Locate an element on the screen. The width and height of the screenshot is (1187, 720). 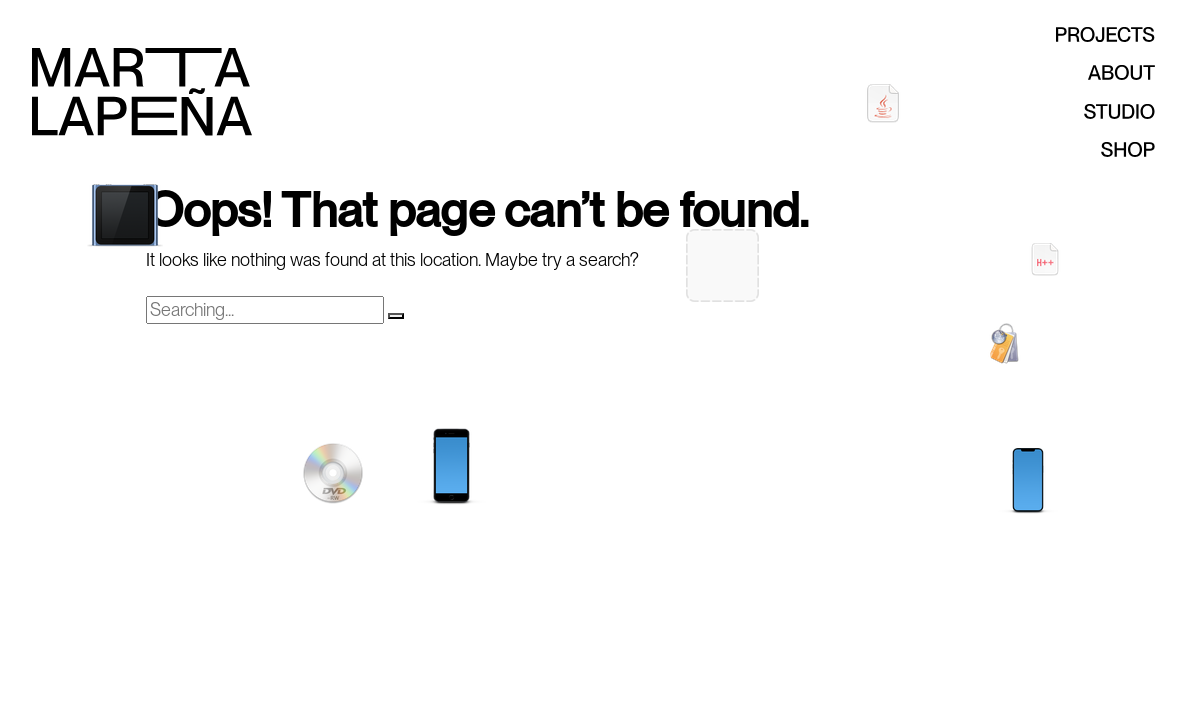
access DVD-RW drive or disc contents is located at coordinates (333, 474).